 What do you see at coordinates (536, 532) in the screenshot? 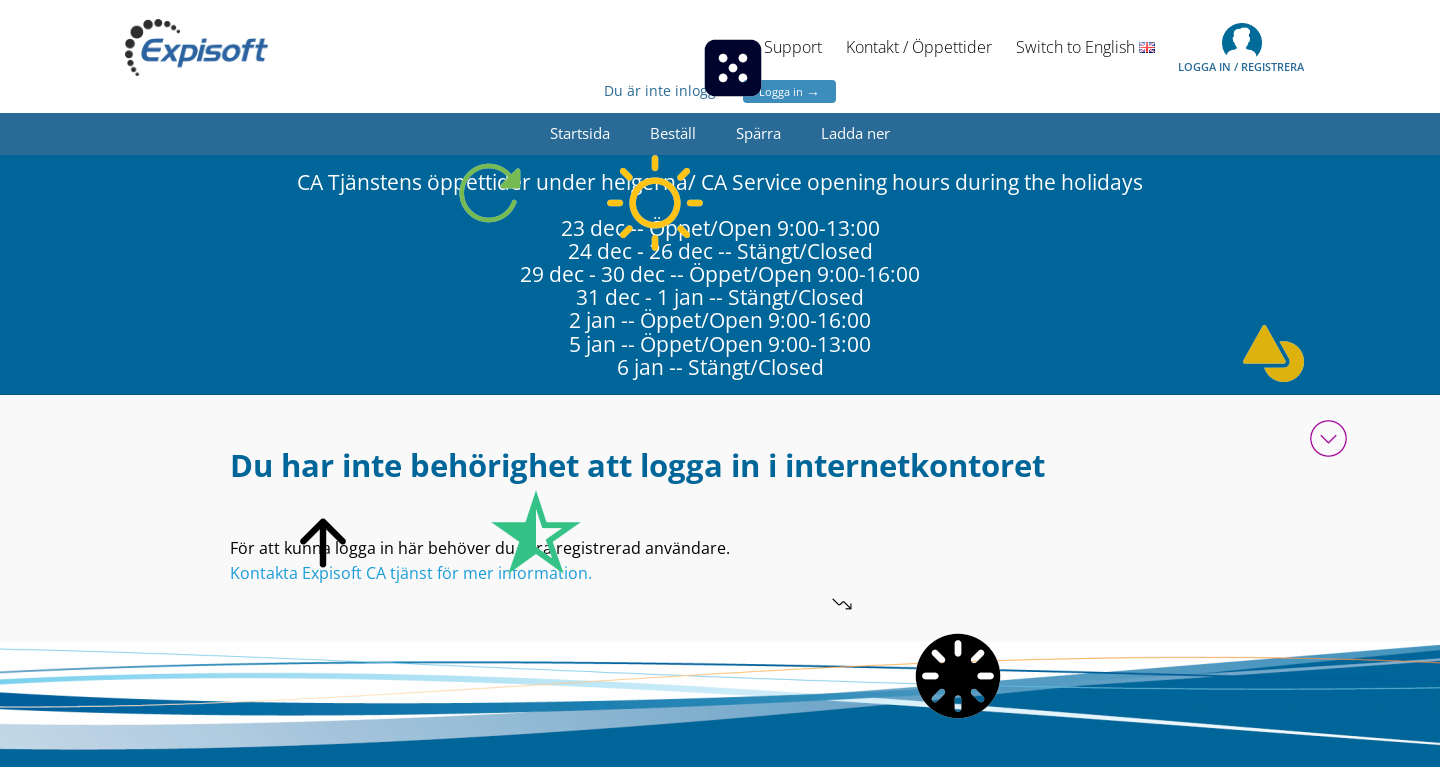
I see `indicates a partial or half rating` at bounding box center [536, 532].